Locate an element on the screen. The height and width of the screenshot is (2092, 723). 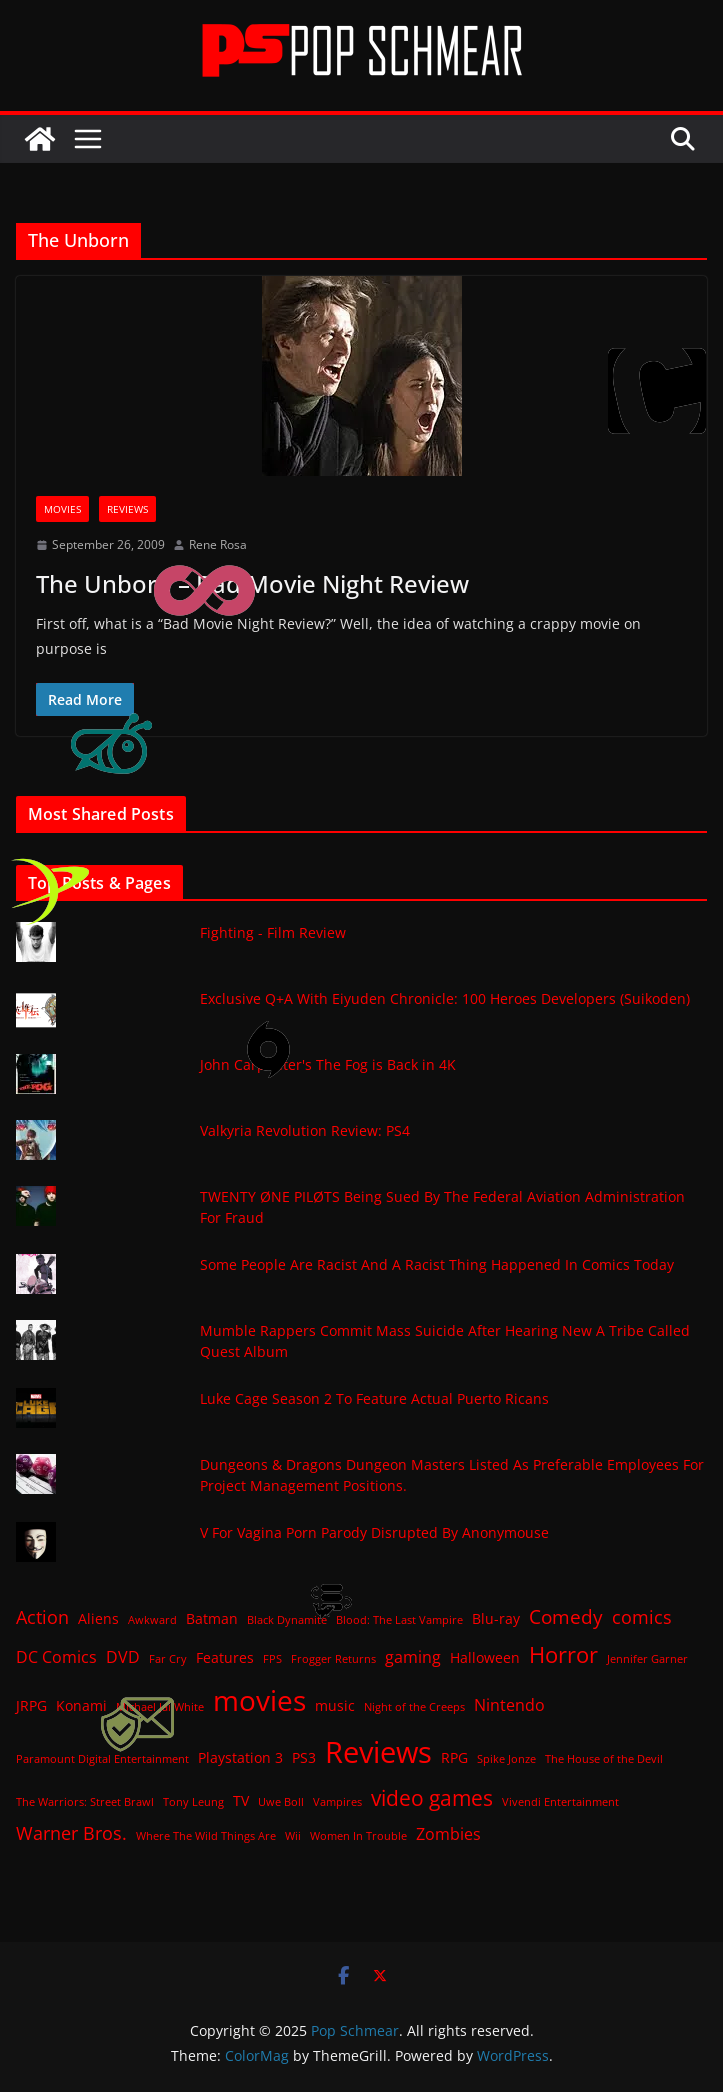
open Apache Superset data visualization platform is located at coordinates (204, 590).